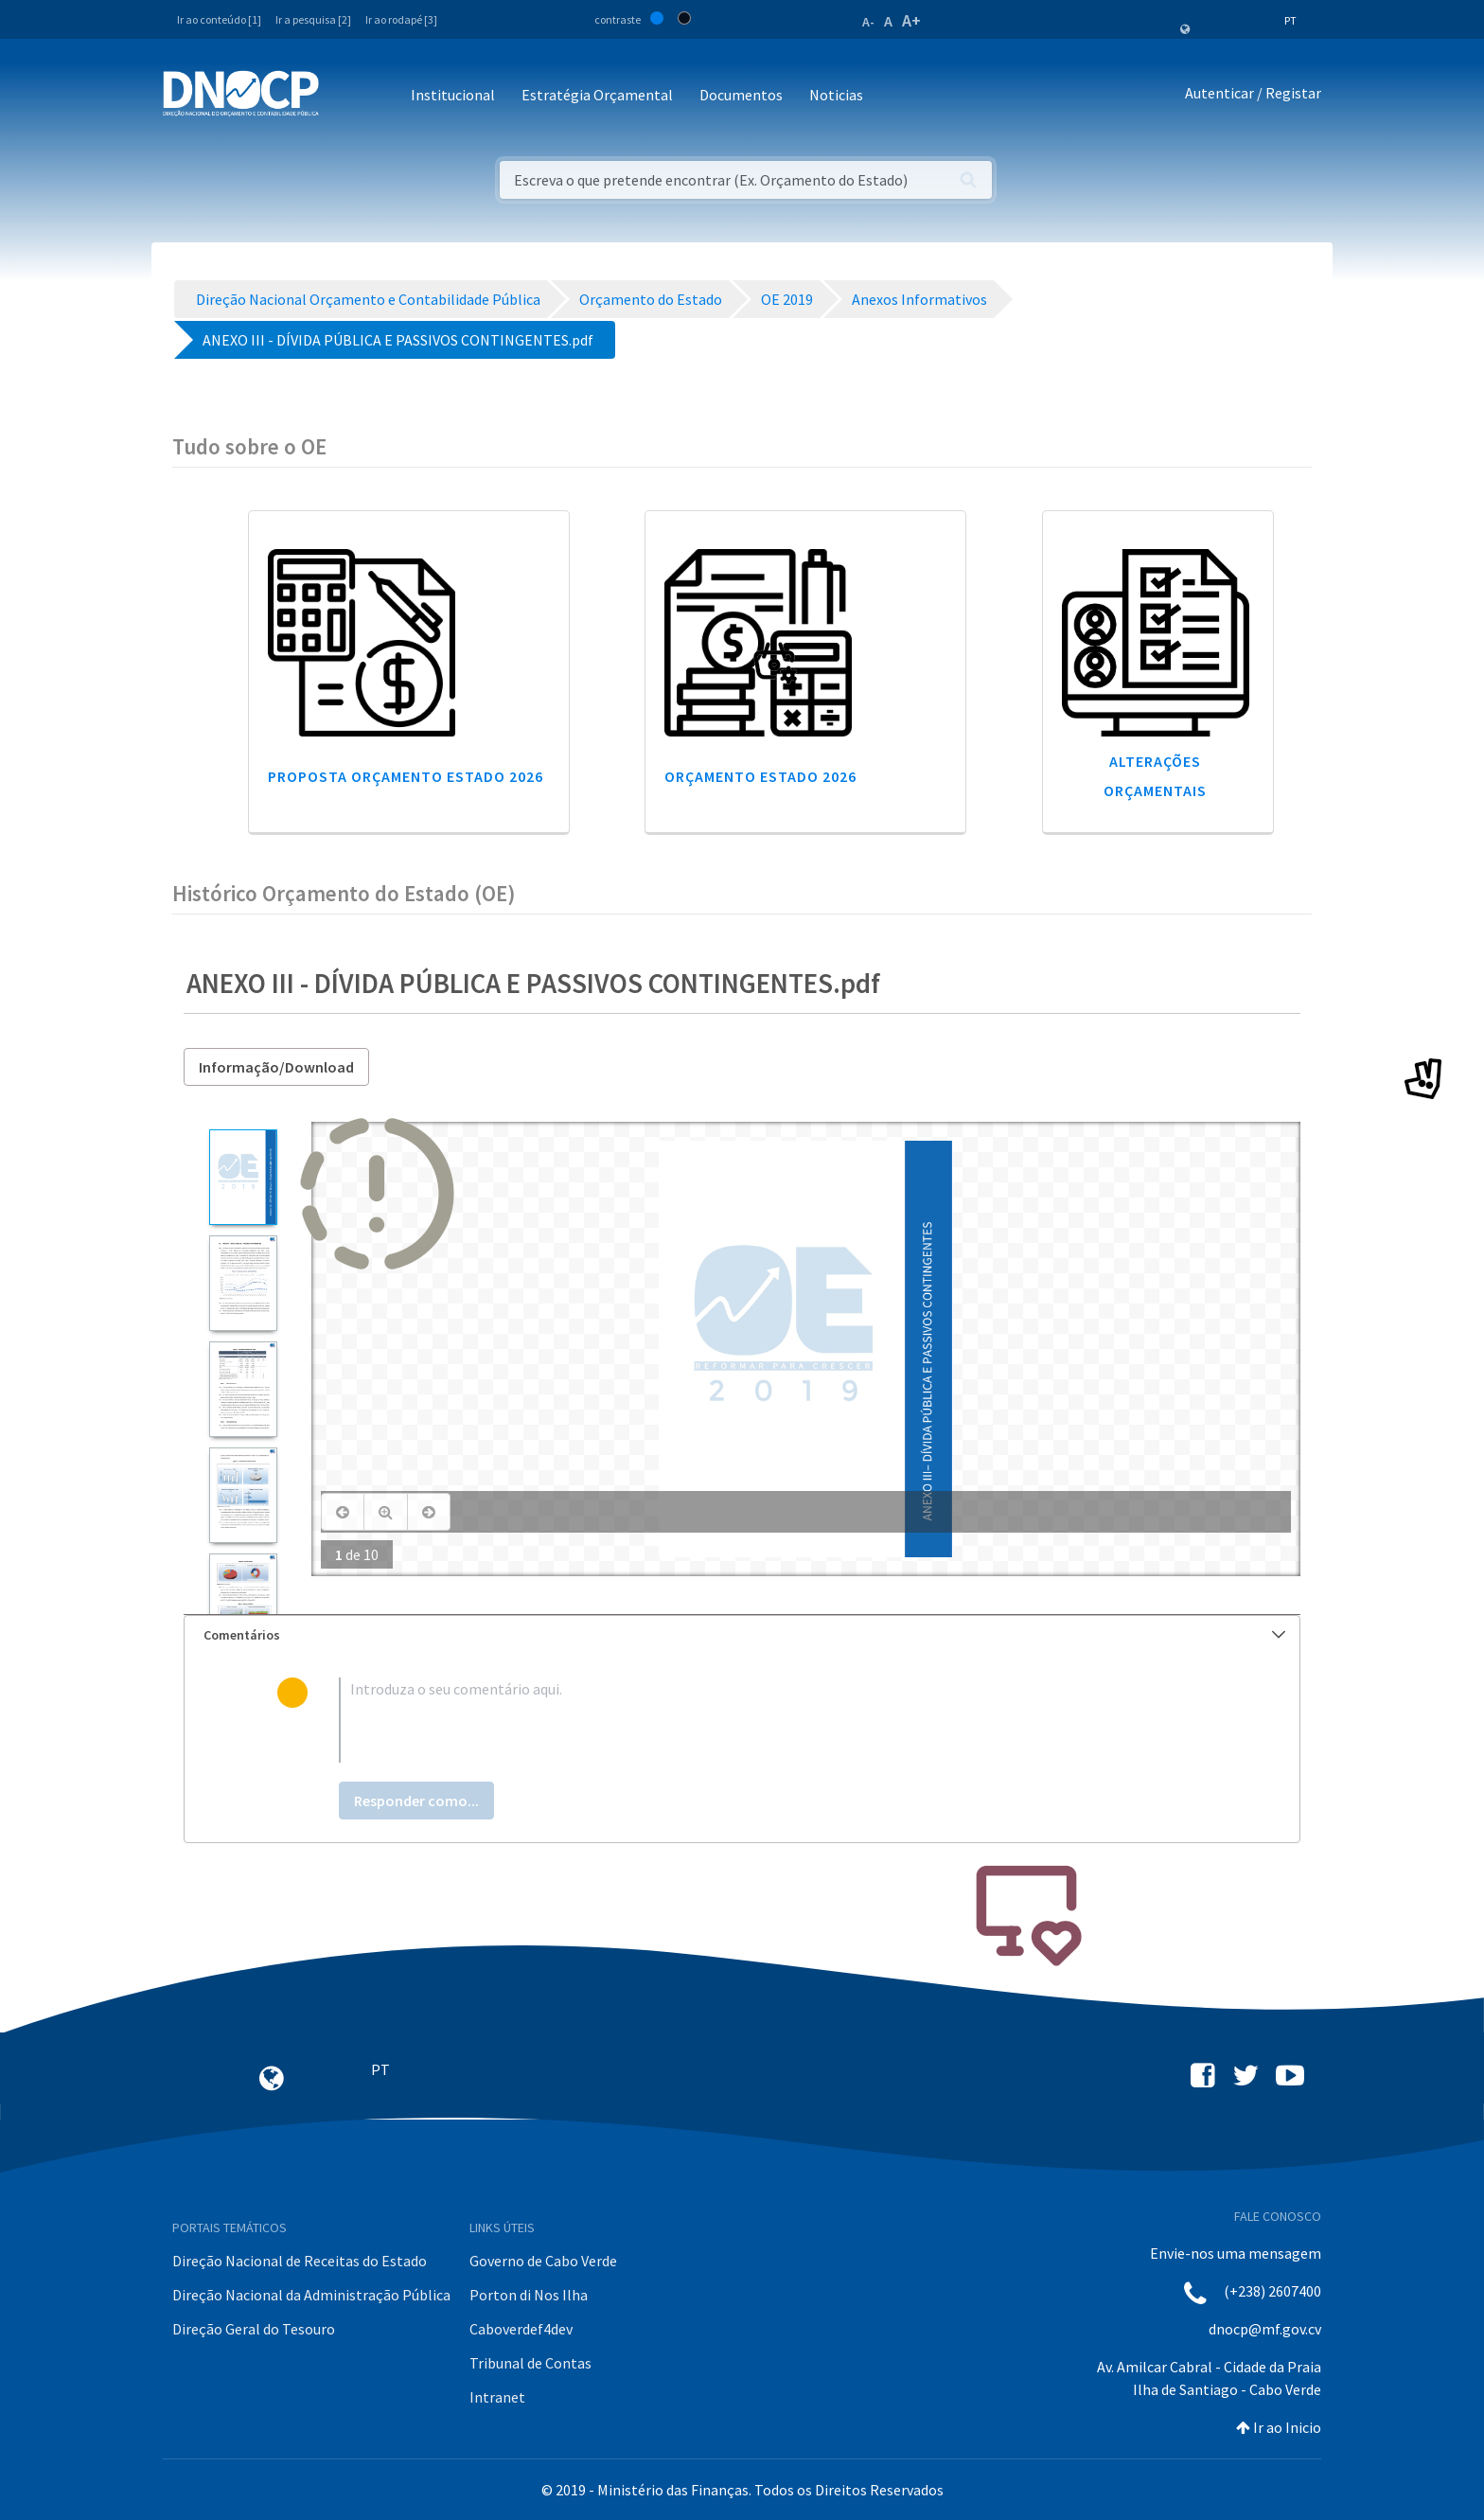 This screenshot has height=2520, width=1484. I want to click on open the Deliveroo food delivery app, so click(1422, 1078).